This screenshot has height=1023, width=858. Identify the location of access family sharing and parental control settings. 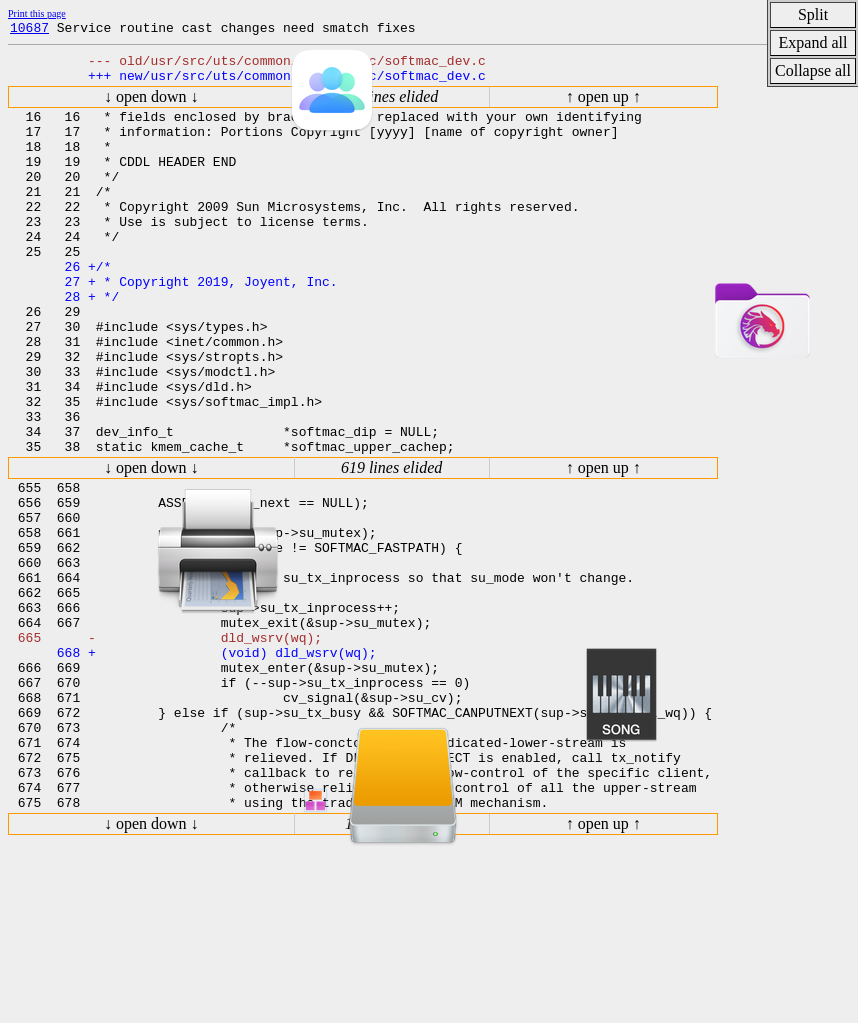
(332, 90).